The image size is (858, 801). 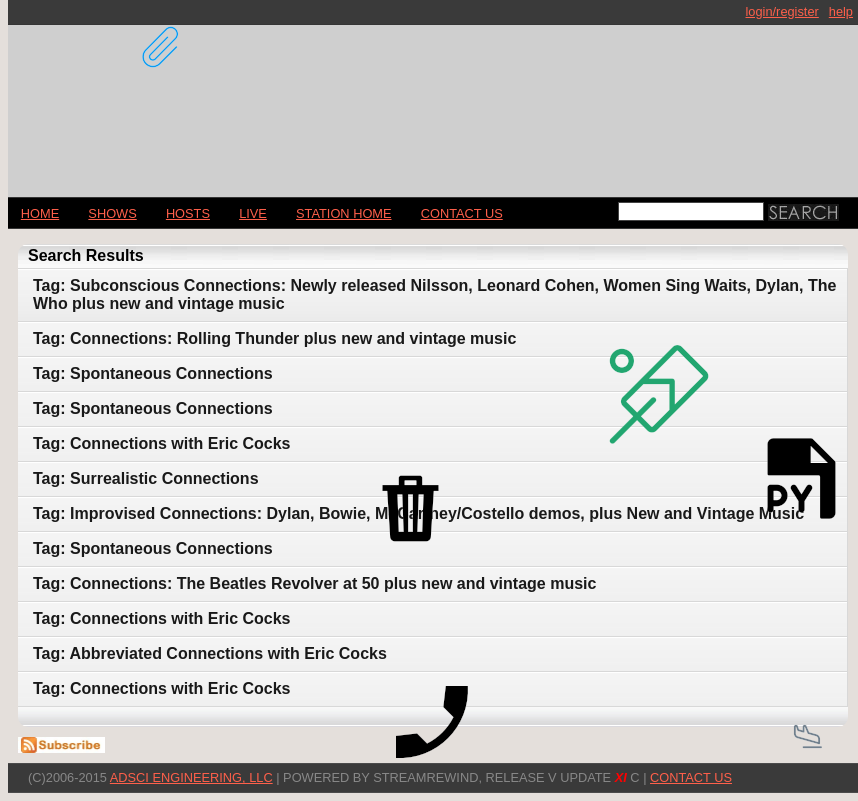 What do you see at coordinates (653, 392) in the screenshot?
I see `access cricket sports scores or updates` at bounding box center [653, 392].